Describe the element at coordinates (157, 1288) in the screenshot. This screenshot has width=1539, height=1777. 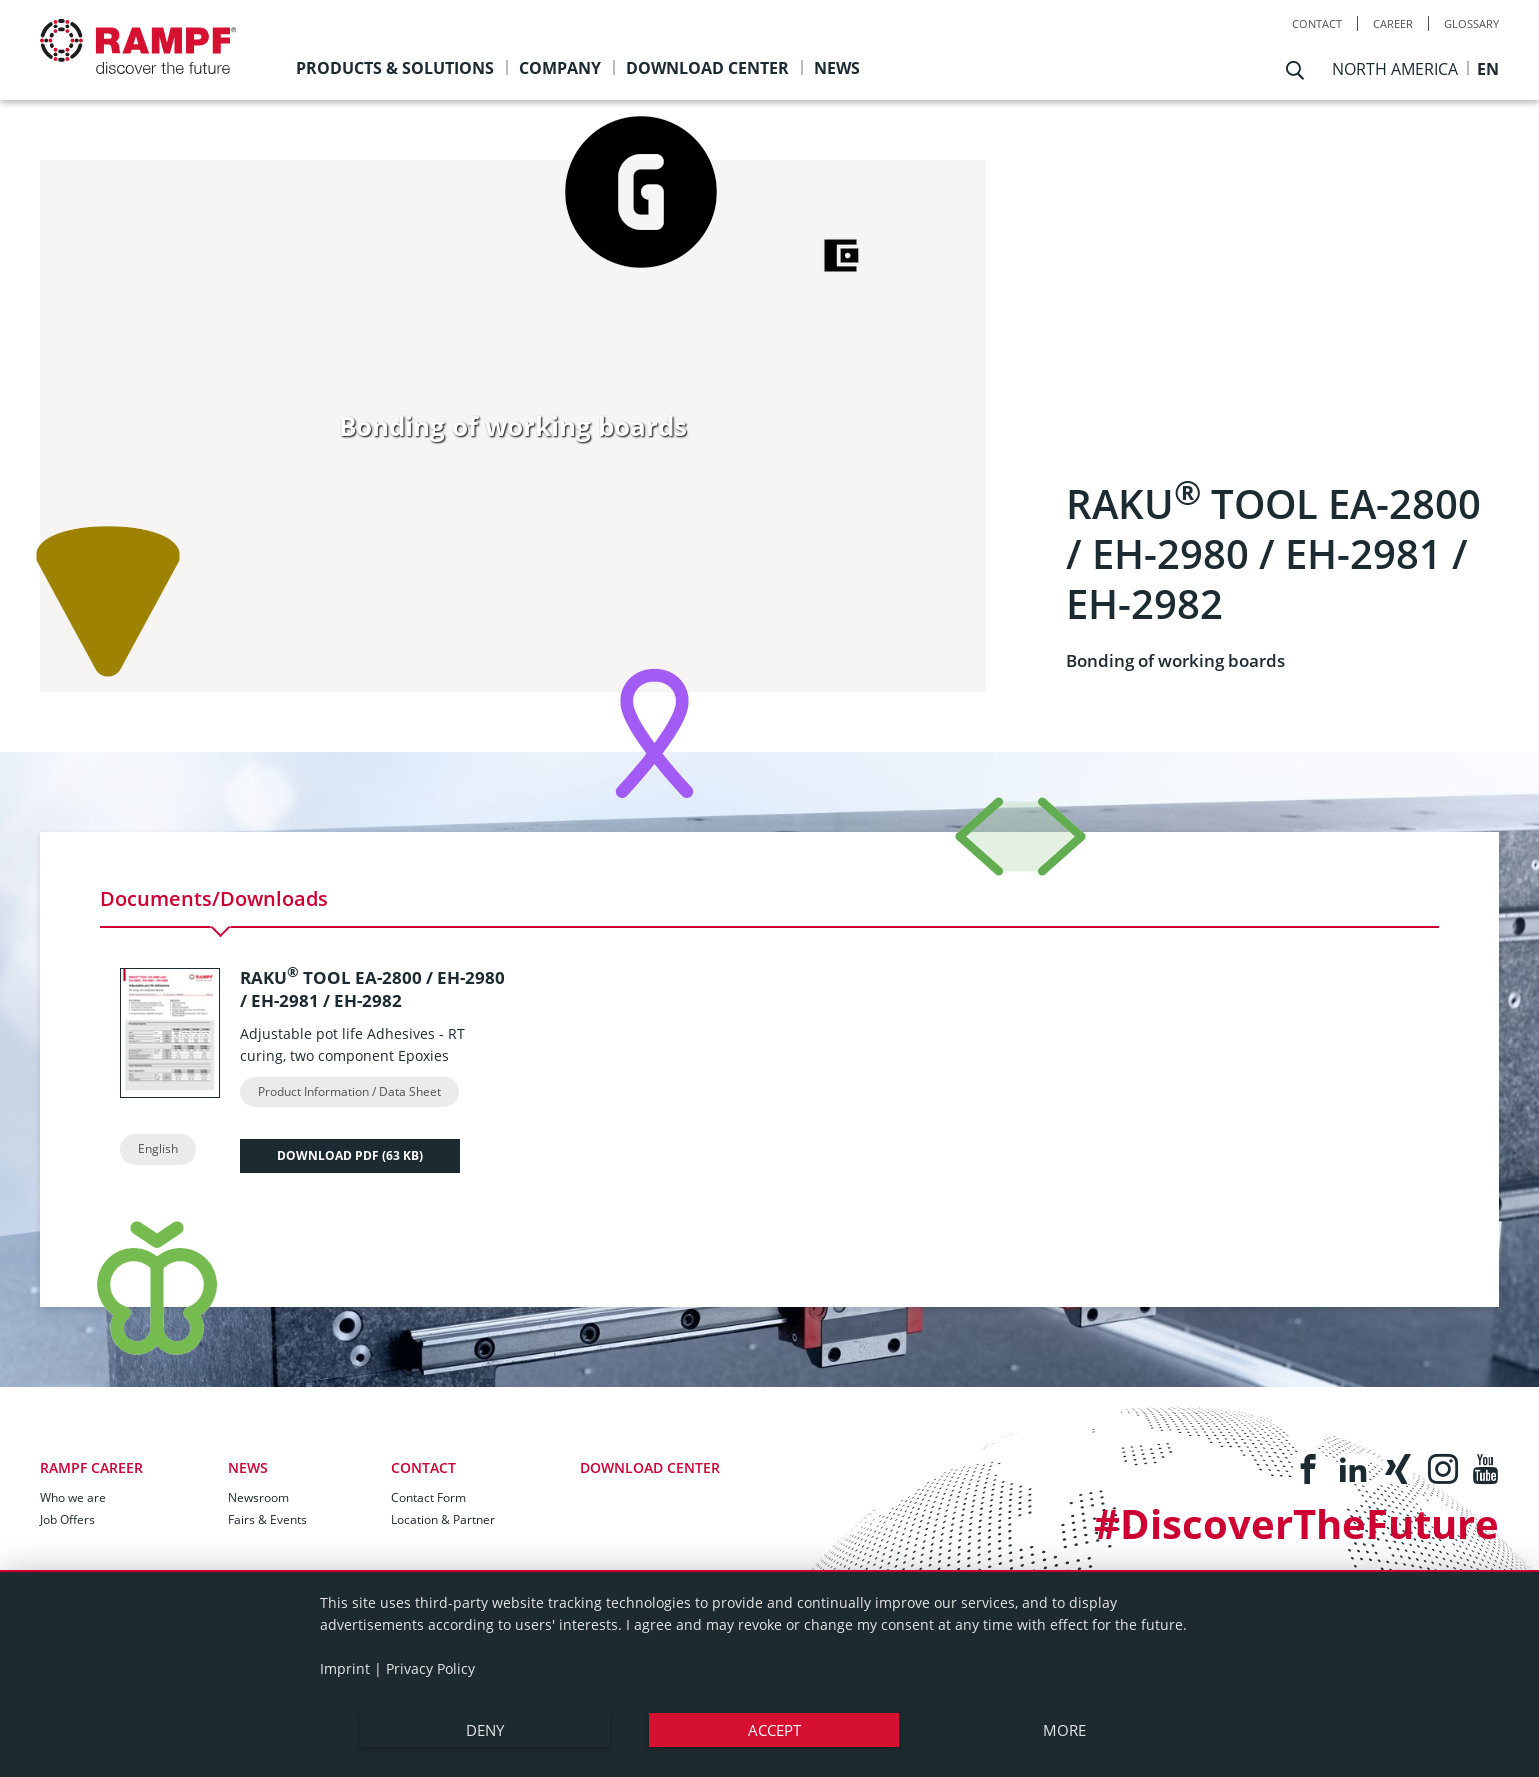
I see `access nature or wildlife content` at that location.